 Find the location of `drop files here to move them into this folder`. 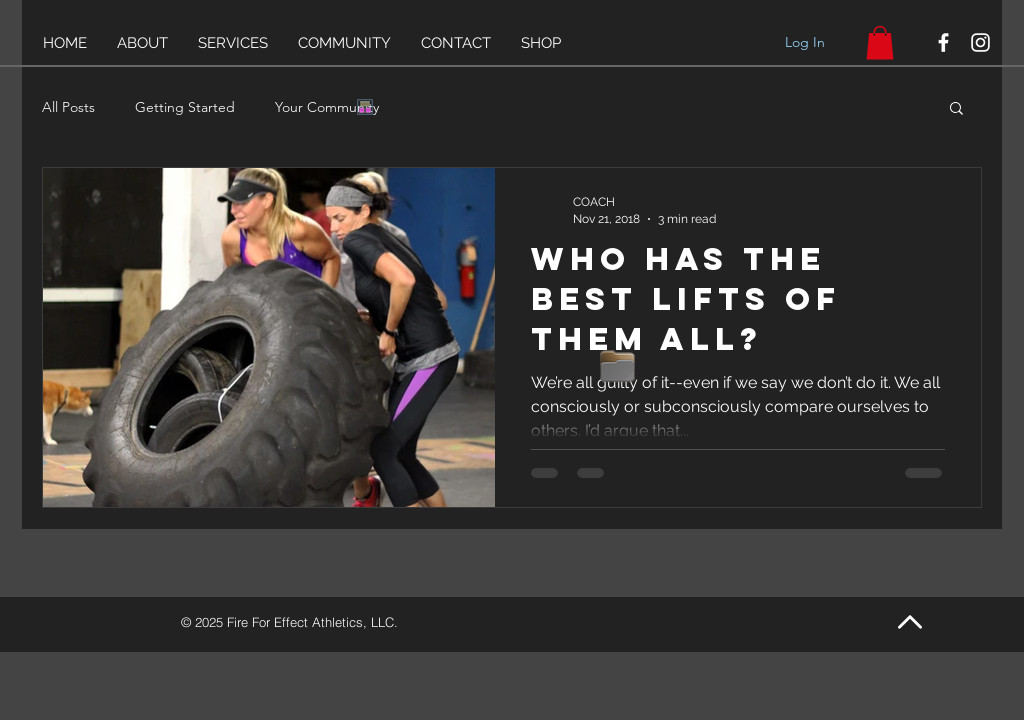

drop files here to move them into this folder is located at coordinates (617, 365).